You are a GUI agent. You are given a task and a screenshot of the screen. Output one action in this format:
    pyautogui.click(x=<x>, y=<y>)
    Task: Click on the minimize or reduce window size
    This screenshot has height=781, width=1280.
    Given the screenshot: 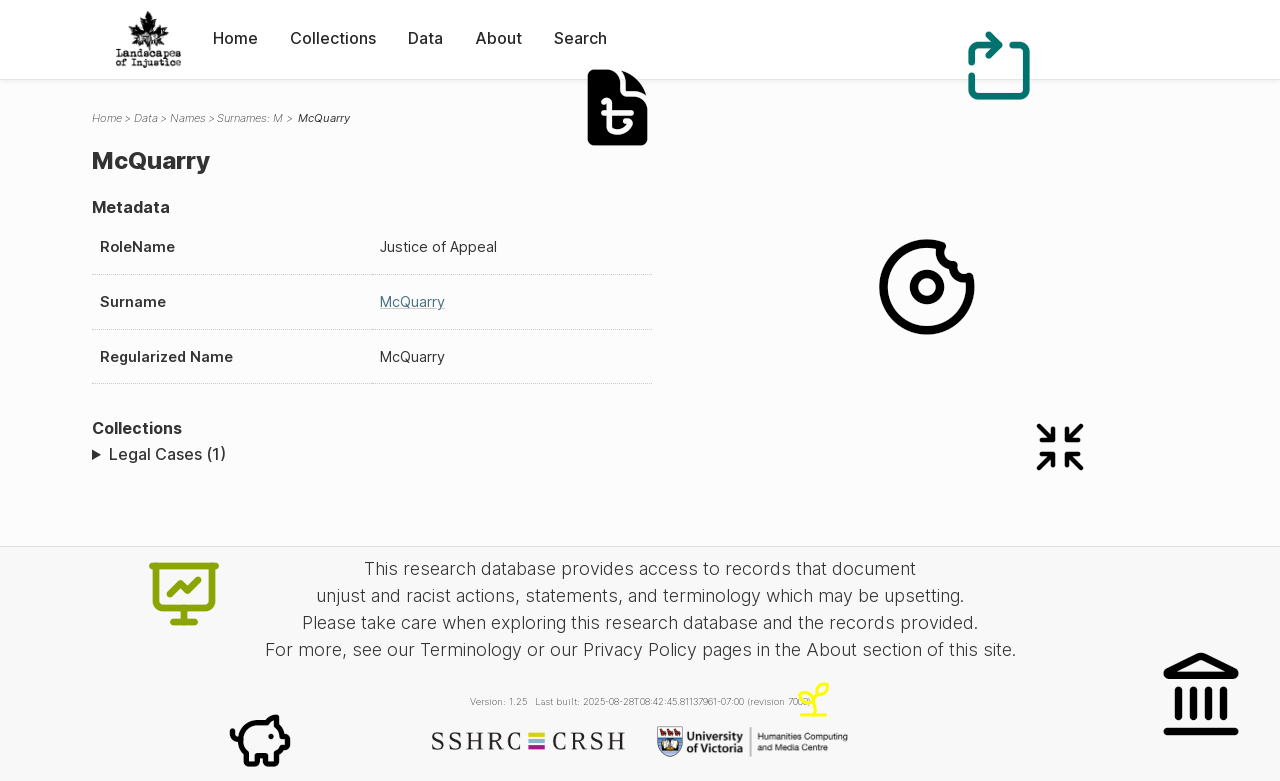 What is the action you would take?
    pyautogui.click(x=1060, y=447)
    